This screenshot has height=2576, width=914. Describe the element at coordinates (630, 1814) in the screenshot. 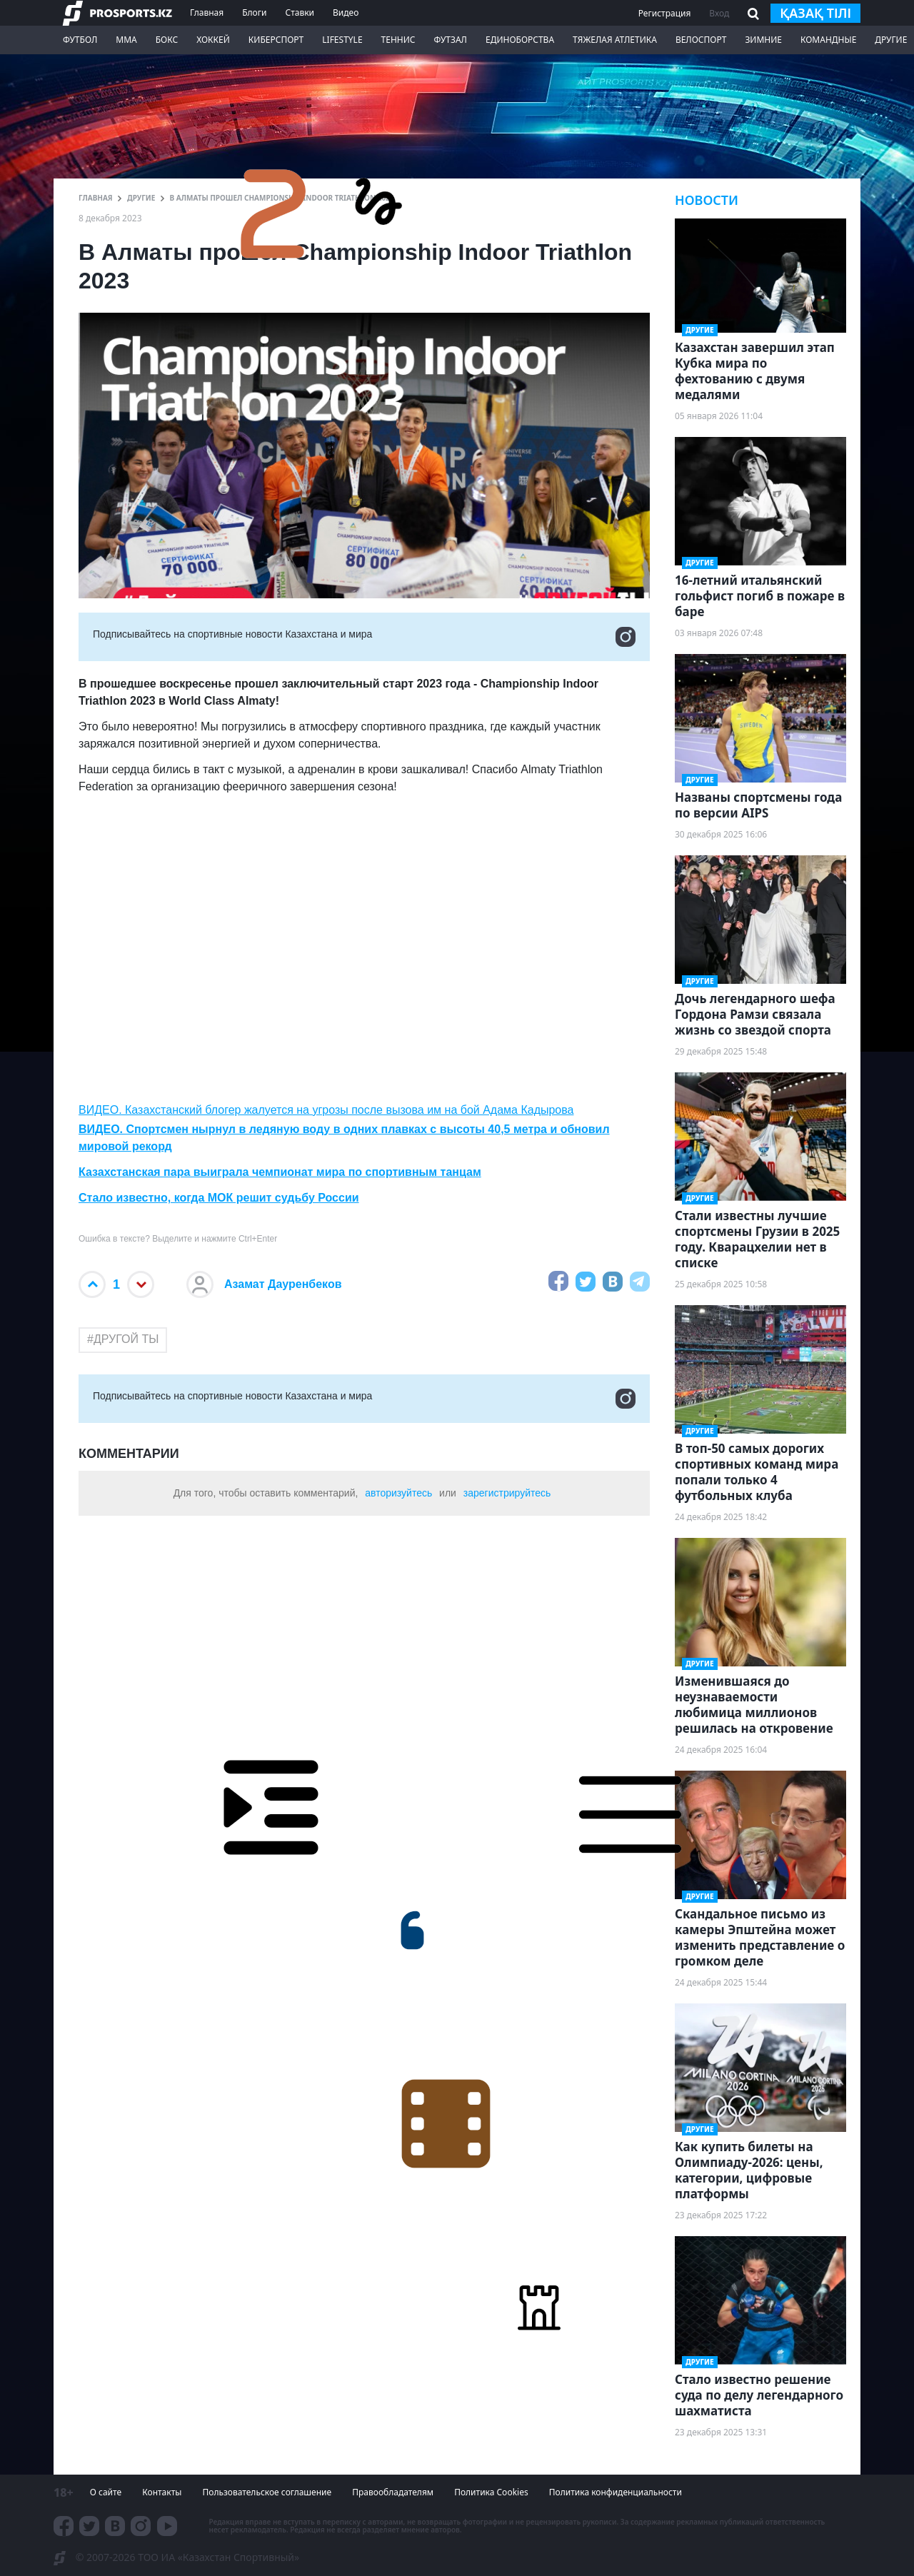

I see `view items in list format` at that location.